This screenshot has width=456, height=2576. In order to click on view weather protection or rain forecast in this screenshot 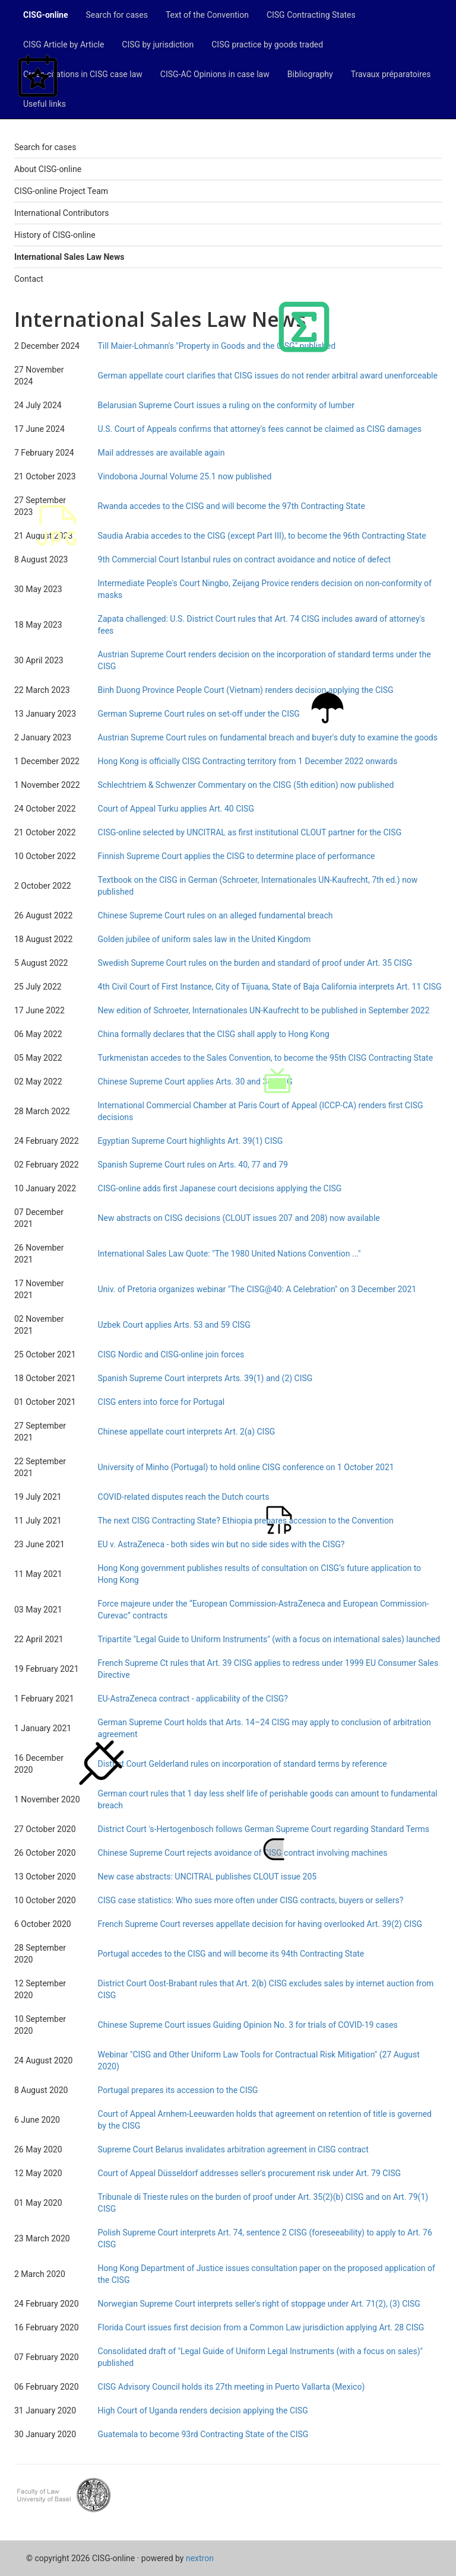, I will do `click(327, 707)`.